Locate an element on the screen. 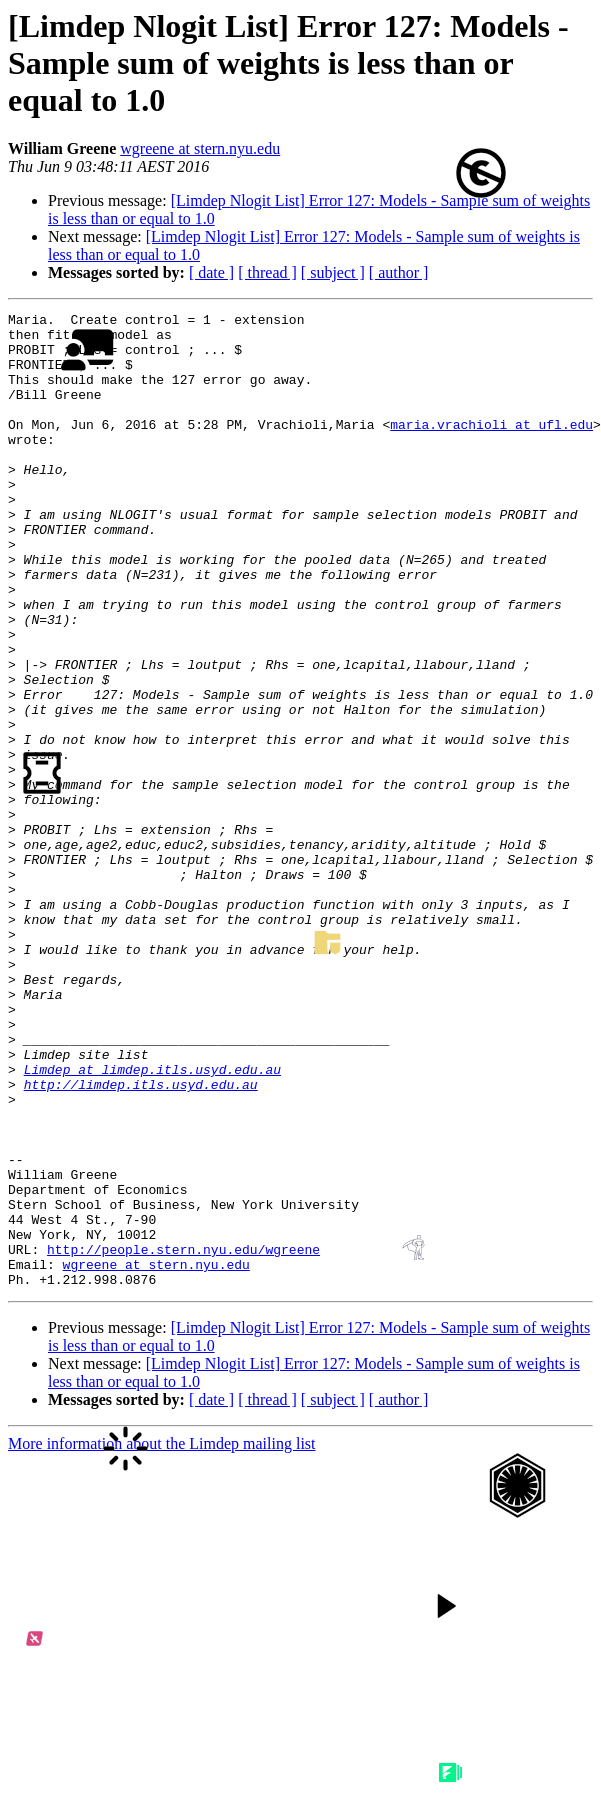 The image size is (601, 1801). avianex brand logo is located at coordinates (34, 1638).